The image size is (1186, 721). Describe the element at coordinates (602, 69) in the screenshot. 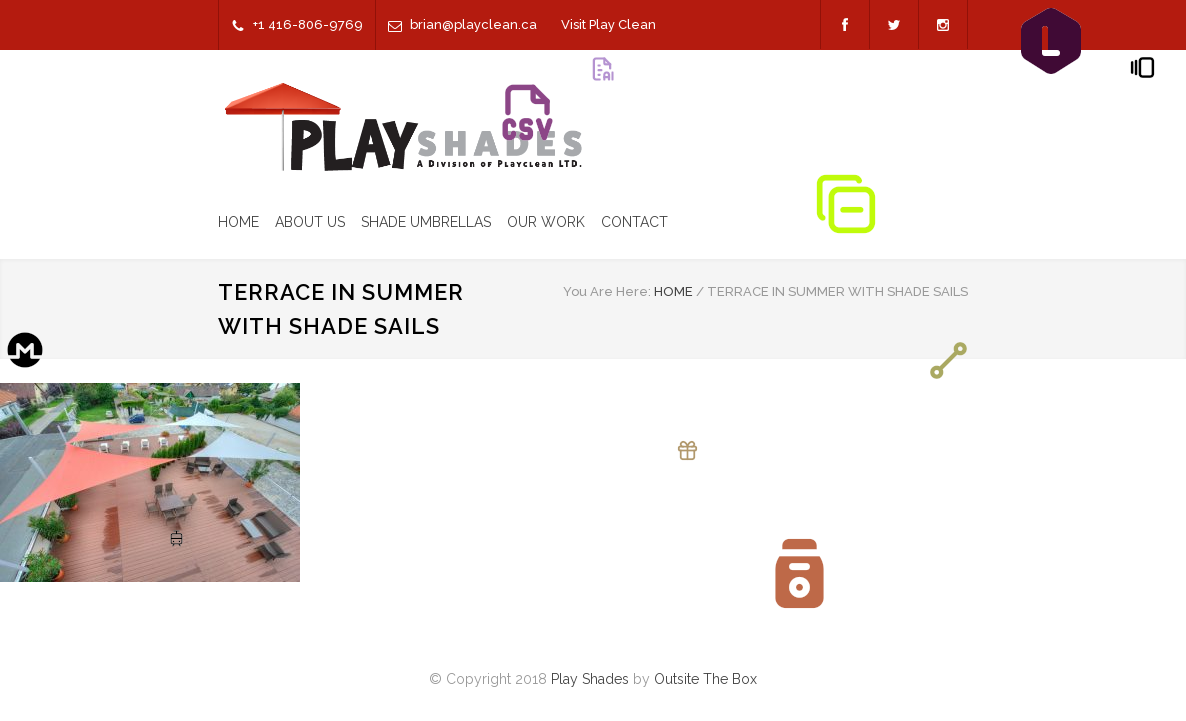

I see `open AI-generated document` at that location.